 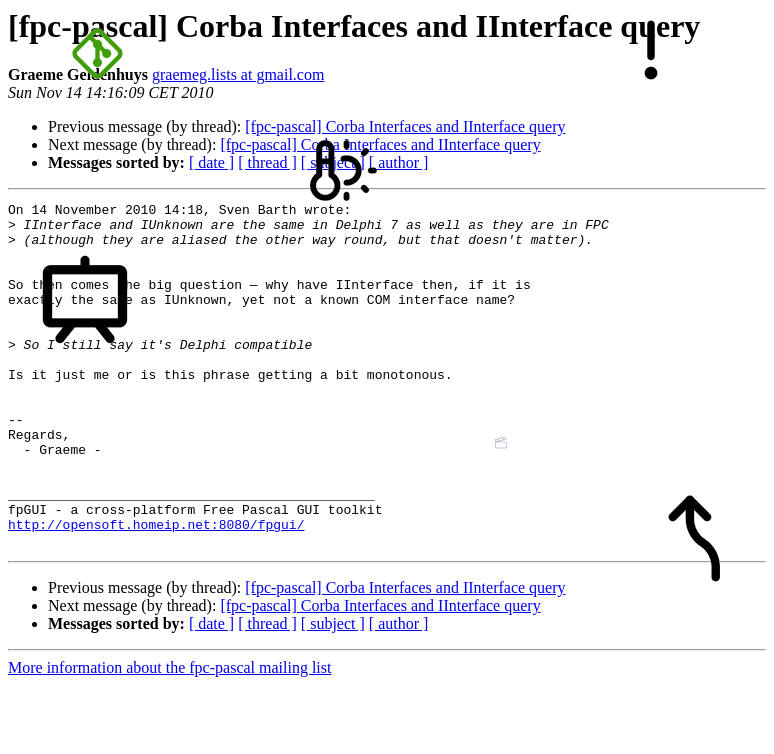 I want to click on access video or movie content, so click(x=501, y=443).